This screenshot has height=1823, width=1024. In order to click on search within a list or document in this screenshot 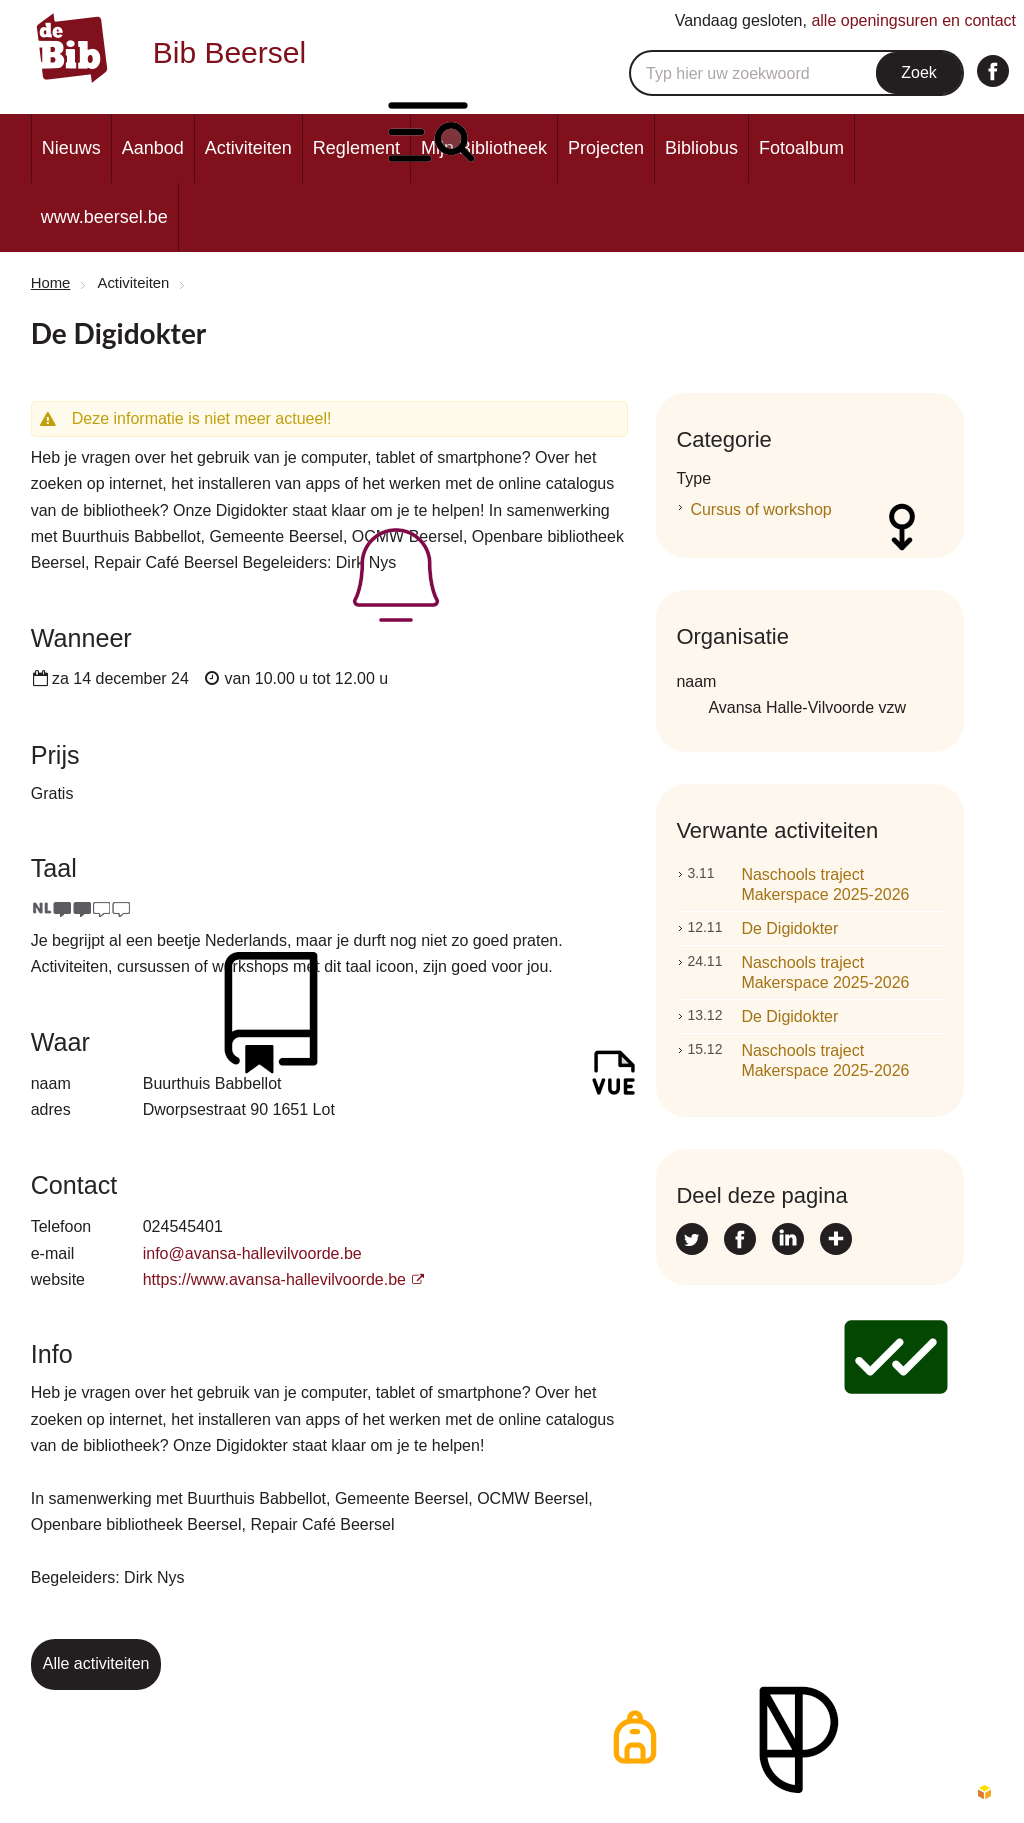, I will do `click(428, 132)`.